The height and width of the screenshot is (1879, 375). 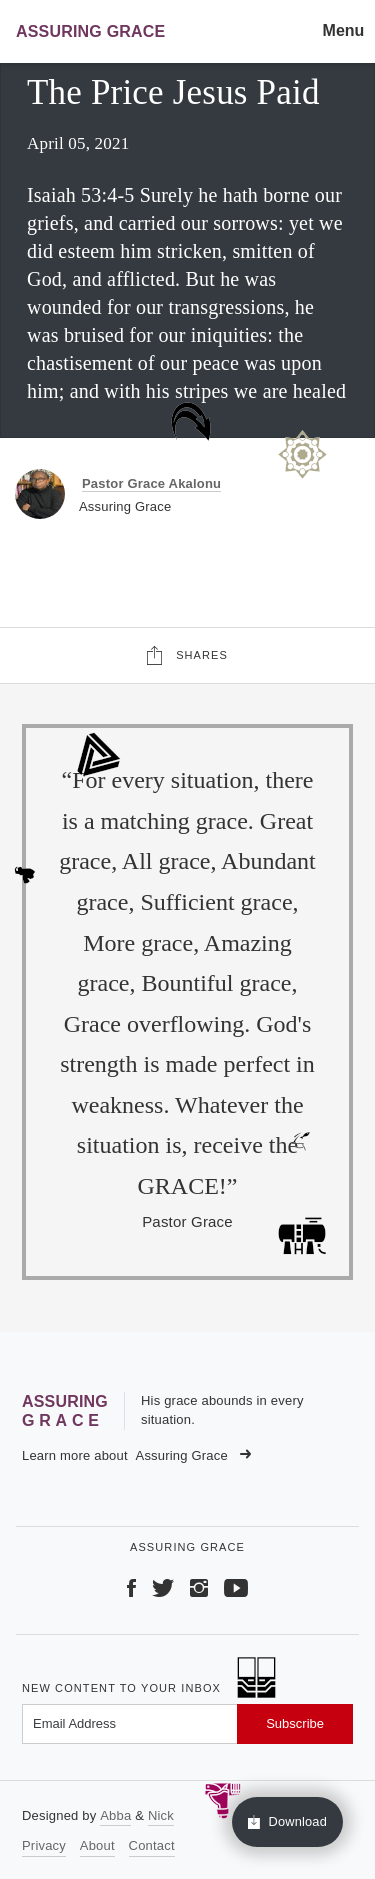 I want to click on decorative badge or achievement emblem, so click(x=302, y=454).